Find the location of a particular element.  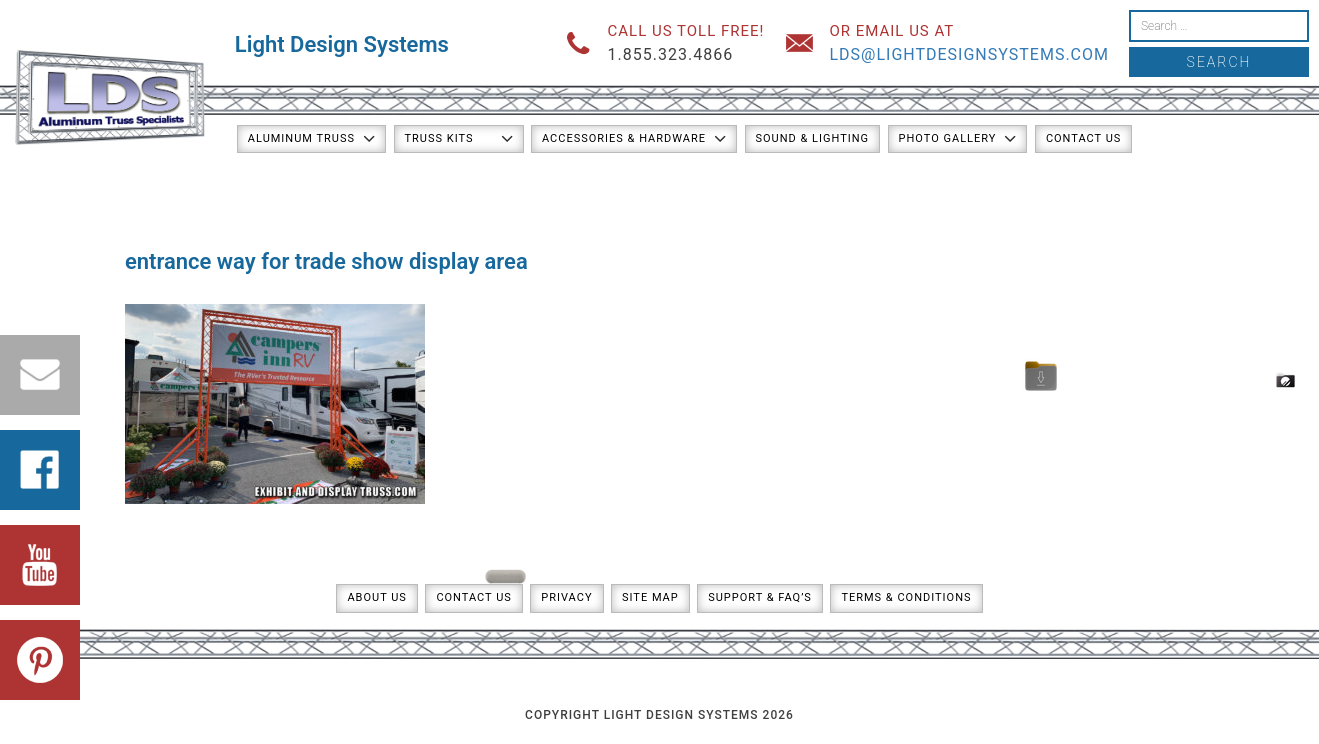

folder containing PlanetScale database files is located at coordinates (1285, 380).